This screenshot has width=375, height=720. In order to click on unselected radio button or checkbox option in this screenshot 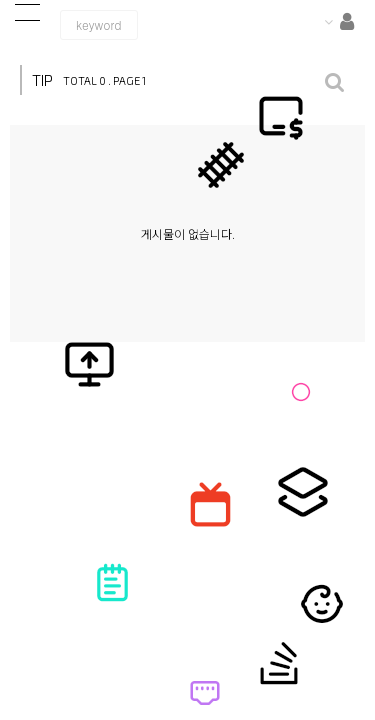, I will do `click(301, 392)`.